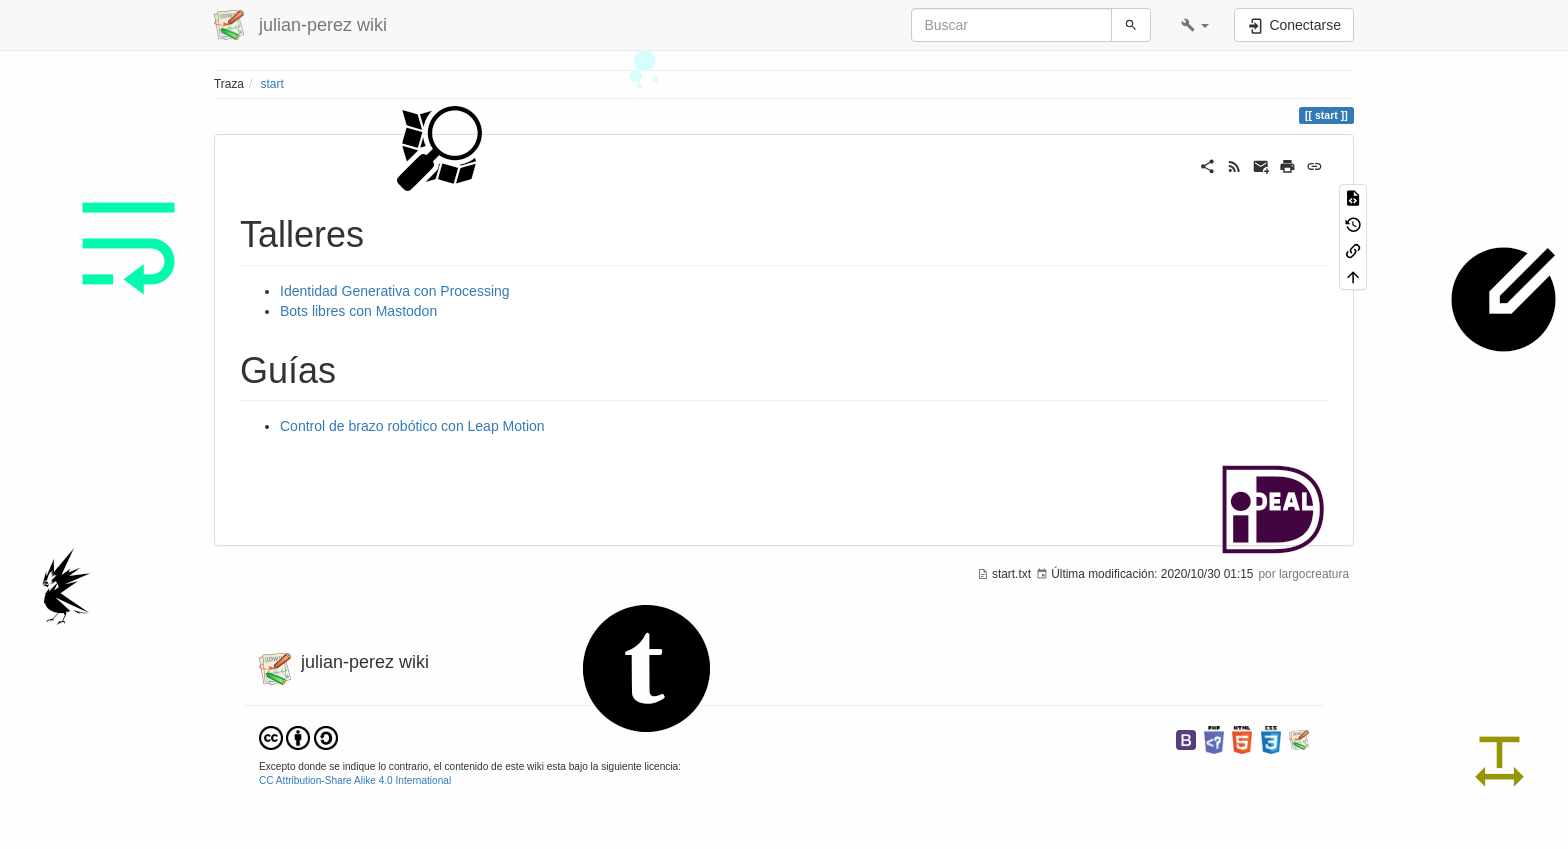 The image size is (1568, 849). What do you see at coordinates (1503, 299) in the screenshot?
I see `edit your profile` at bounding box center [1503, 299].